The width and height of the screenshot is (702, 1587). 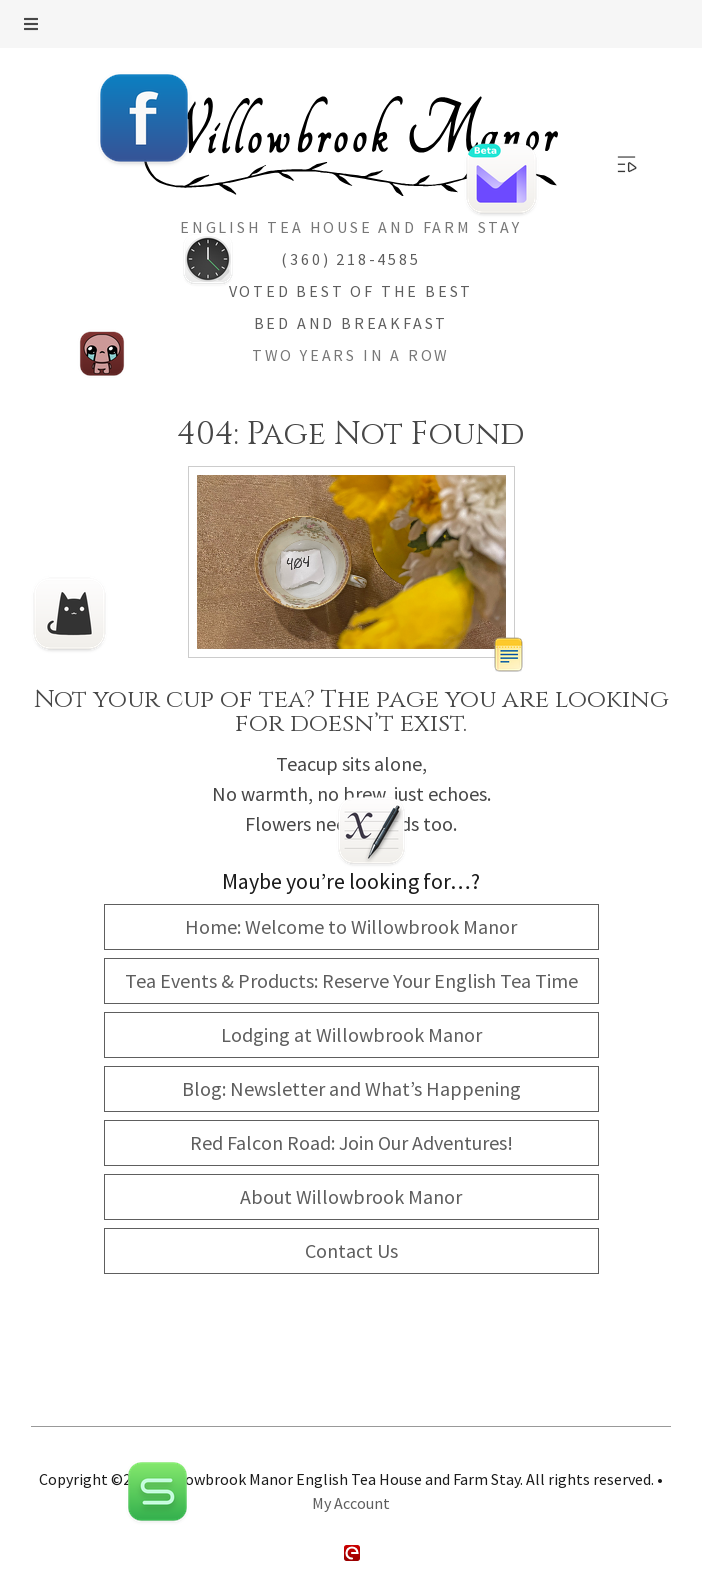 What do you see at coordinates (371, 830) in the screenshot?
I see `open Xournal++ note-taking app` at bounding box center [371, 830].